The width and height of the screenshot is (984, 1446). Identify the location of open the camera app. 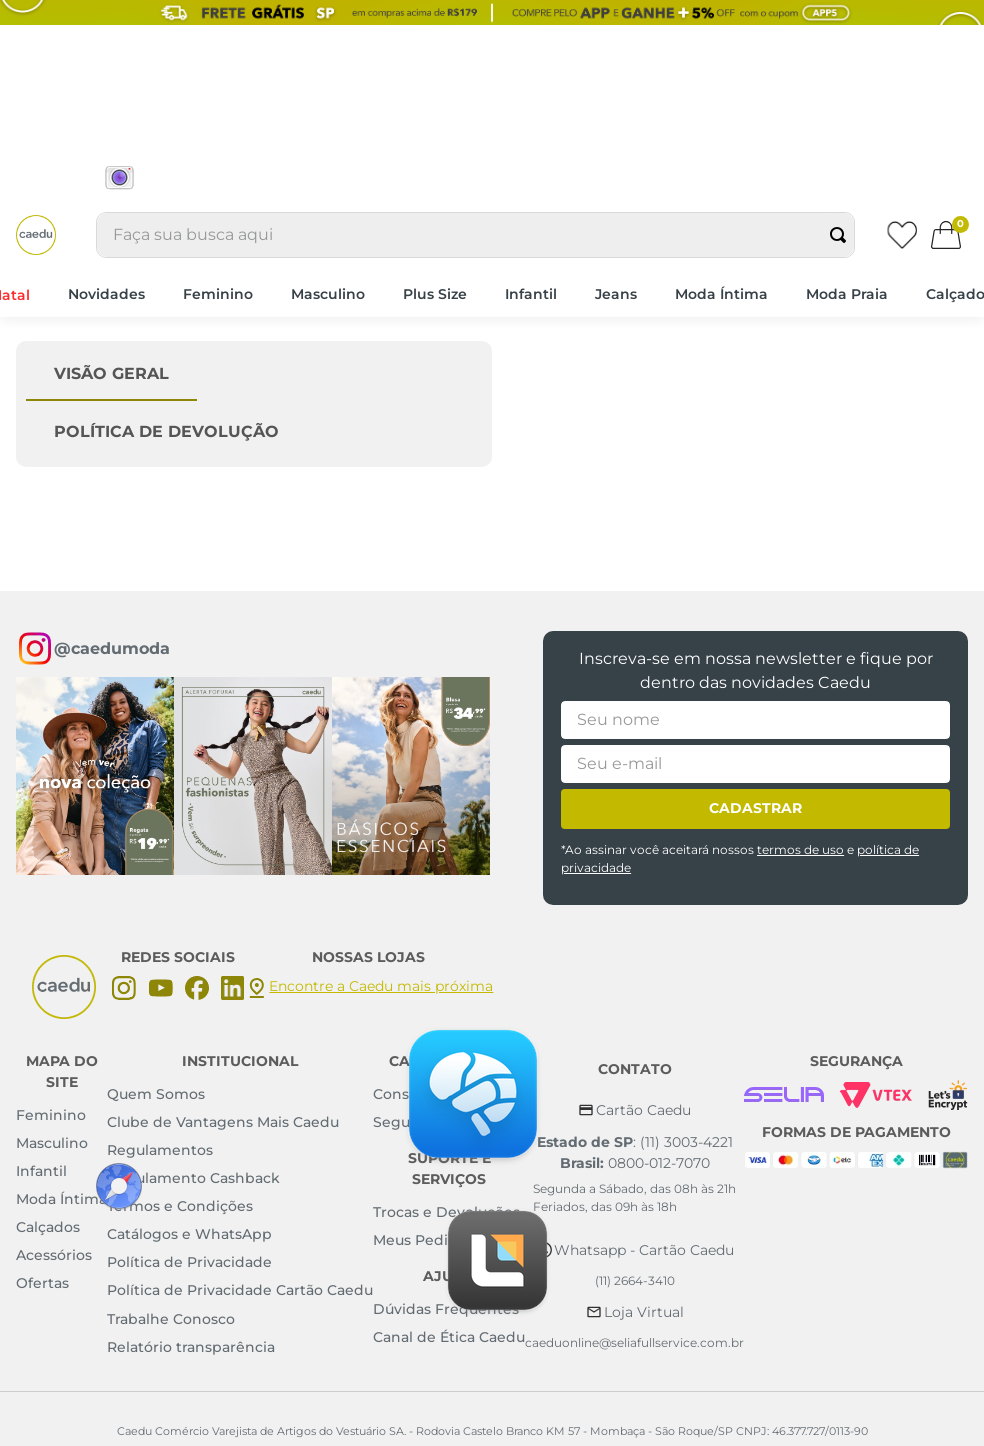
(119, 177).